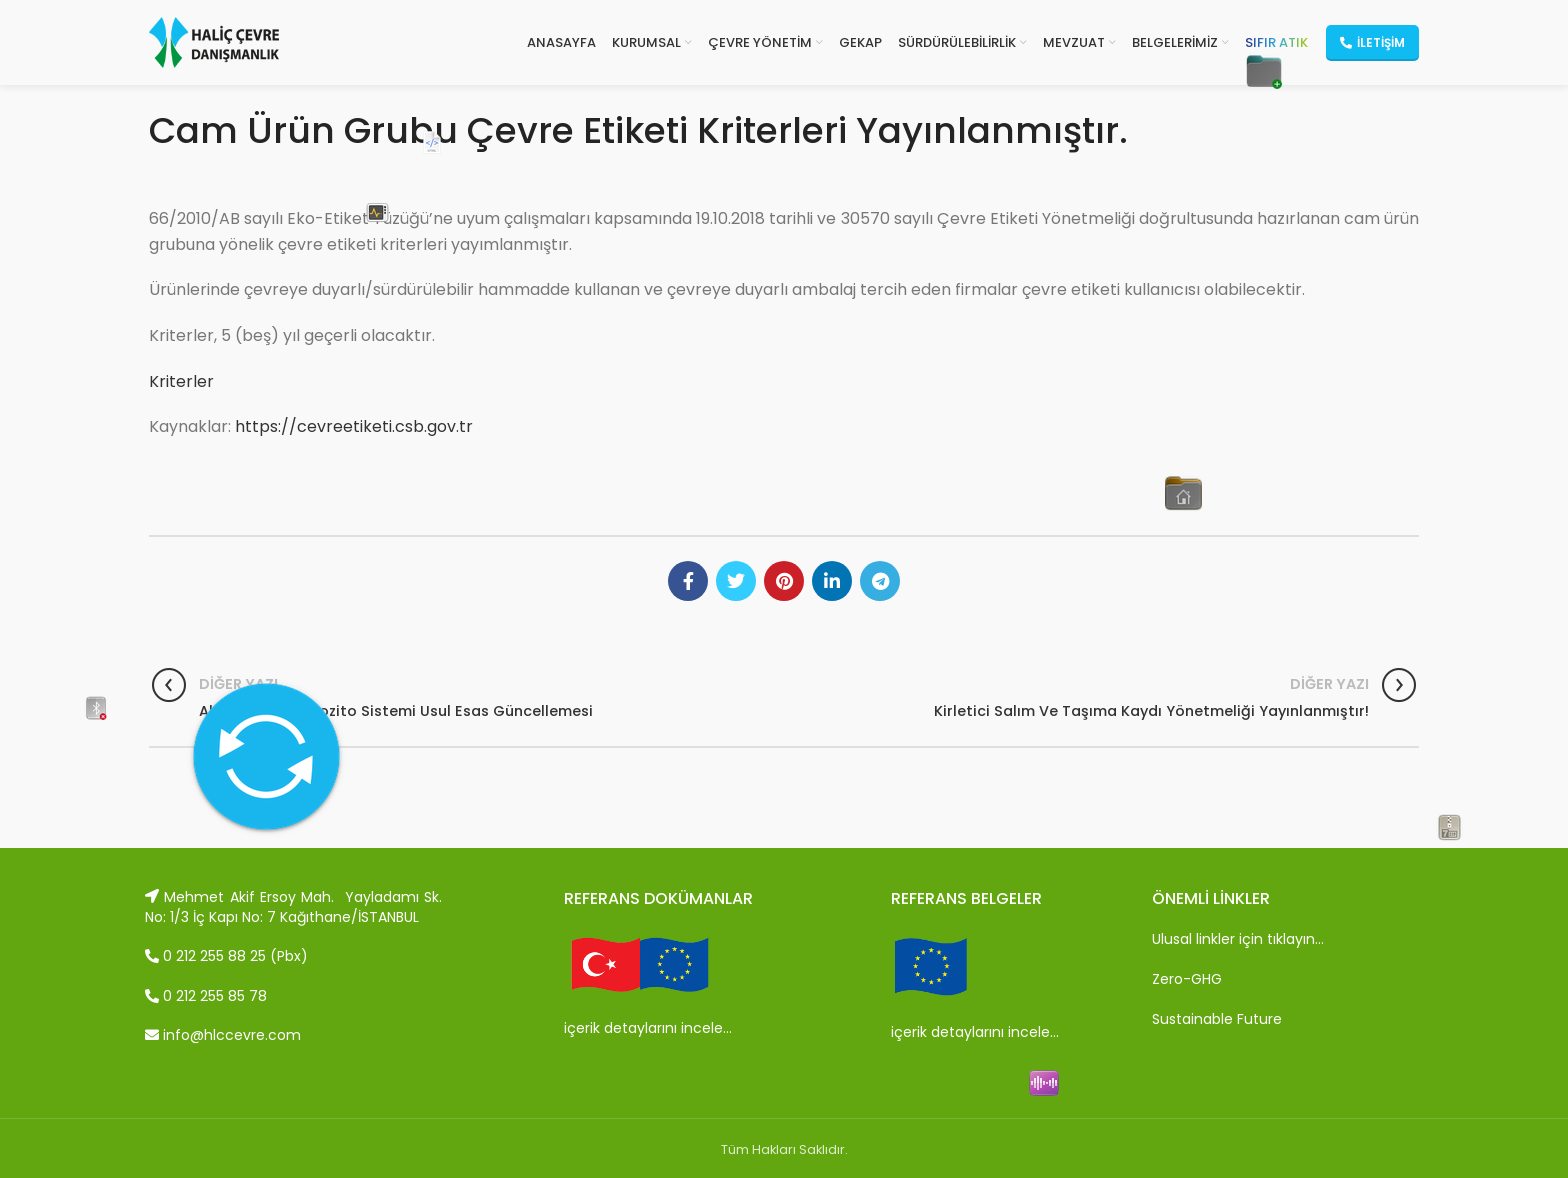 Image resolution: width=1568 pixels, height=1178 pixels. I want to click on a 7z compressed archive file, so click(1449, 827).